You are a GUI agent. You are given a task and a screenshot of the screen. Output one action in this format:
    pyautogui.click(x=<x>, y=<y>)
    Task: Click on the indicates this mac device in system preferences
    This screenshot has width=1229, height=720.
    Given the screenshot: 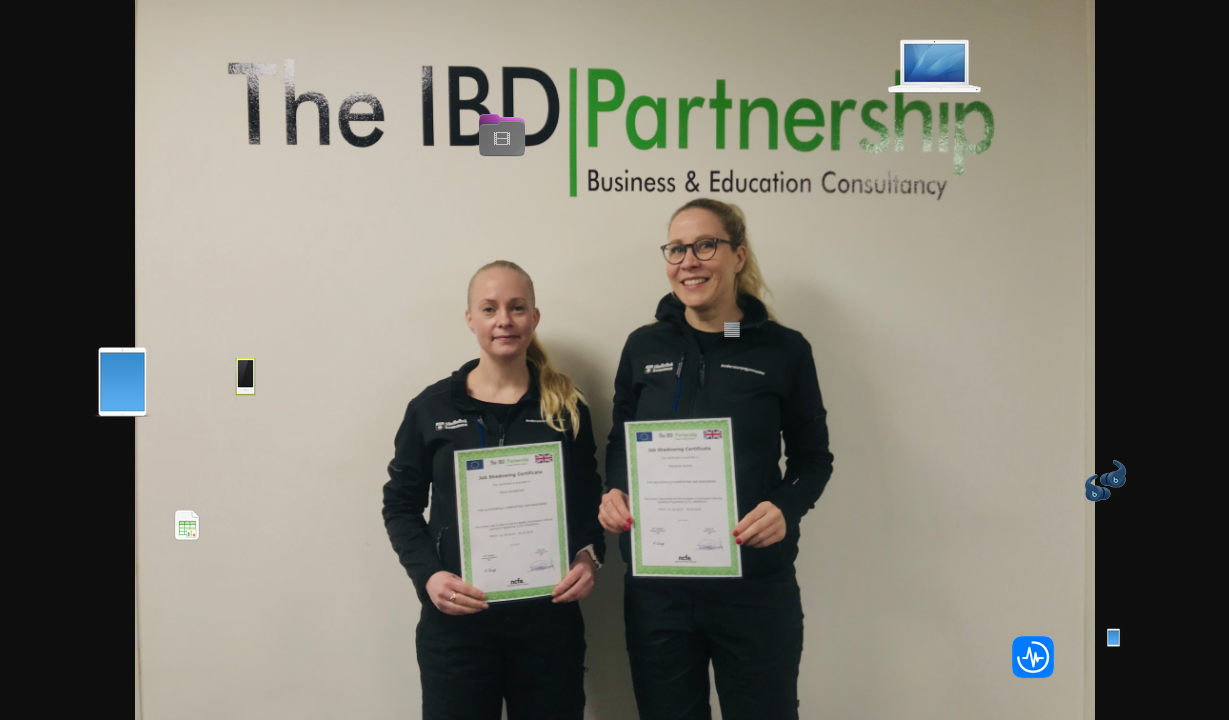 What is the action you would take?
    pyautogui.click(x=934, y=62)
    